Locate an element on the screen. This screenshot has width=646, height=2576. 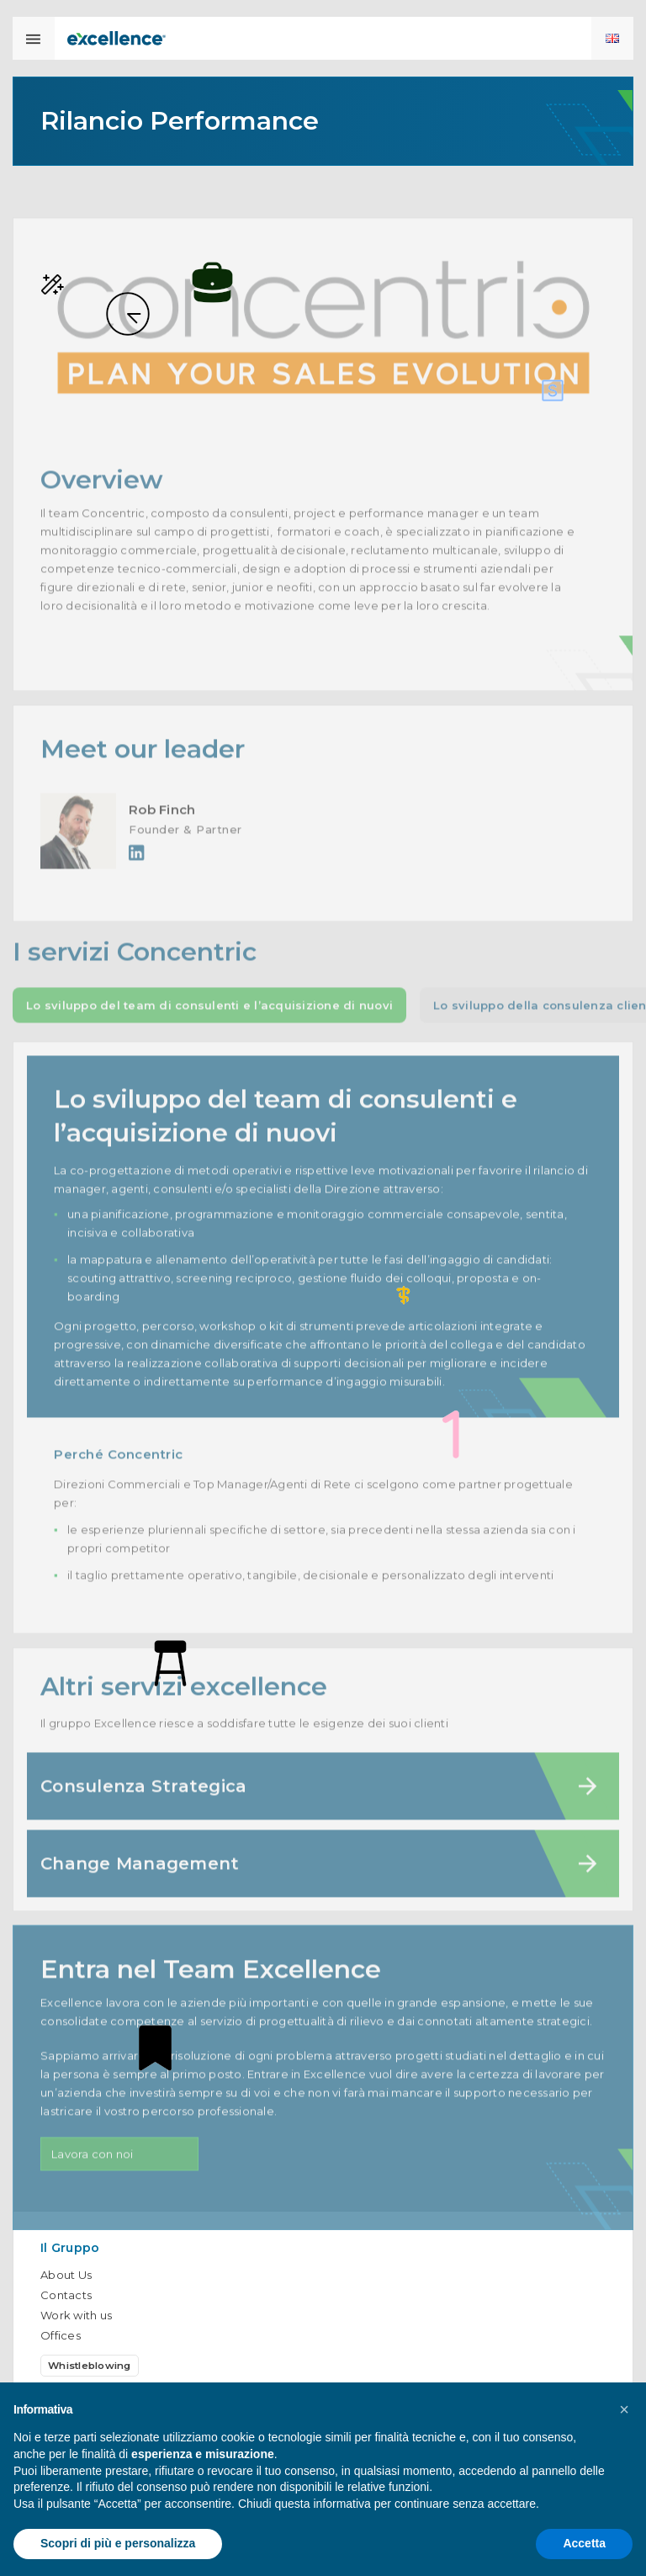
save item to bookmarks is located at coordinates (155, 2047).